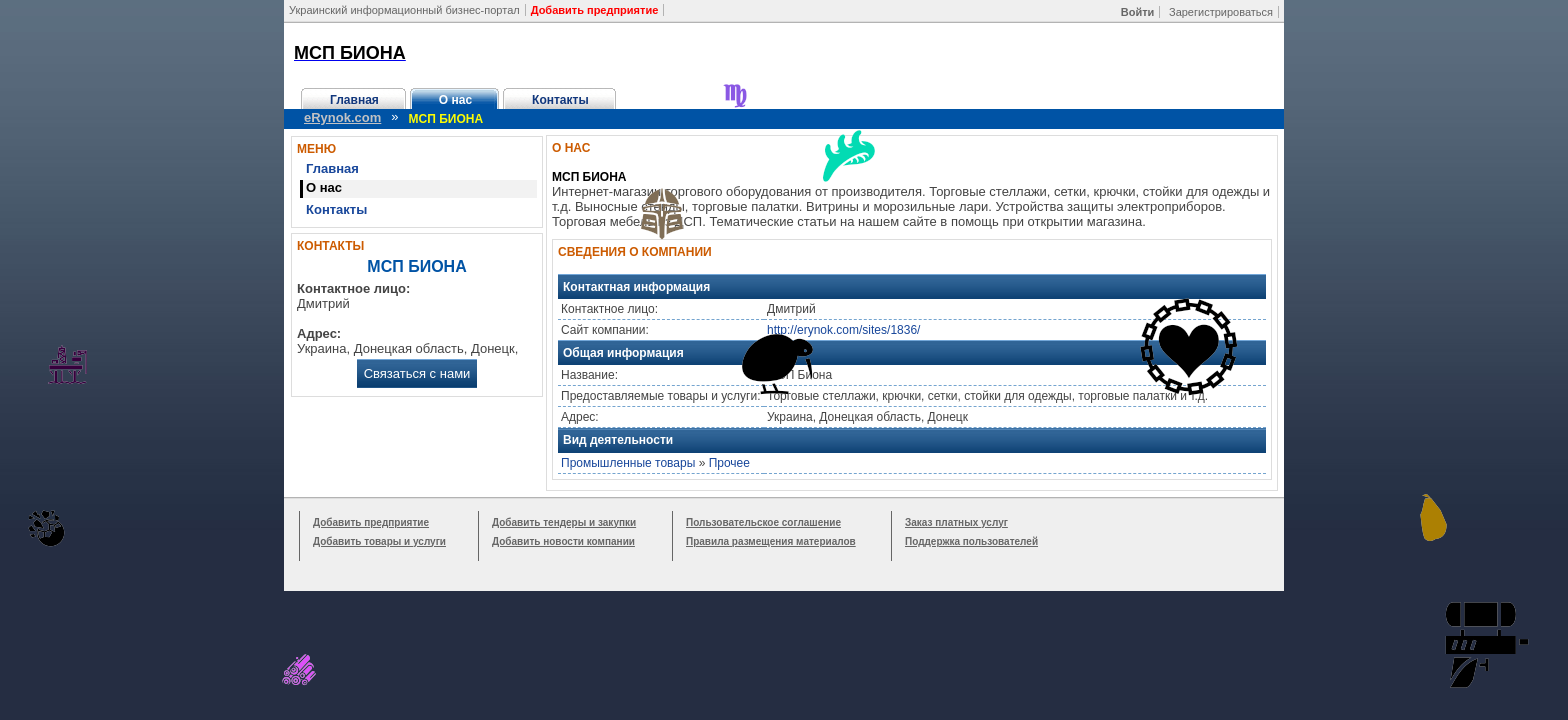 This screenshot has width=1568, height=720. What do you see at coordinates (735, 96) in the screenshot?
I see `indicates virgo zodiac sign` at bounding box center [735, 96].